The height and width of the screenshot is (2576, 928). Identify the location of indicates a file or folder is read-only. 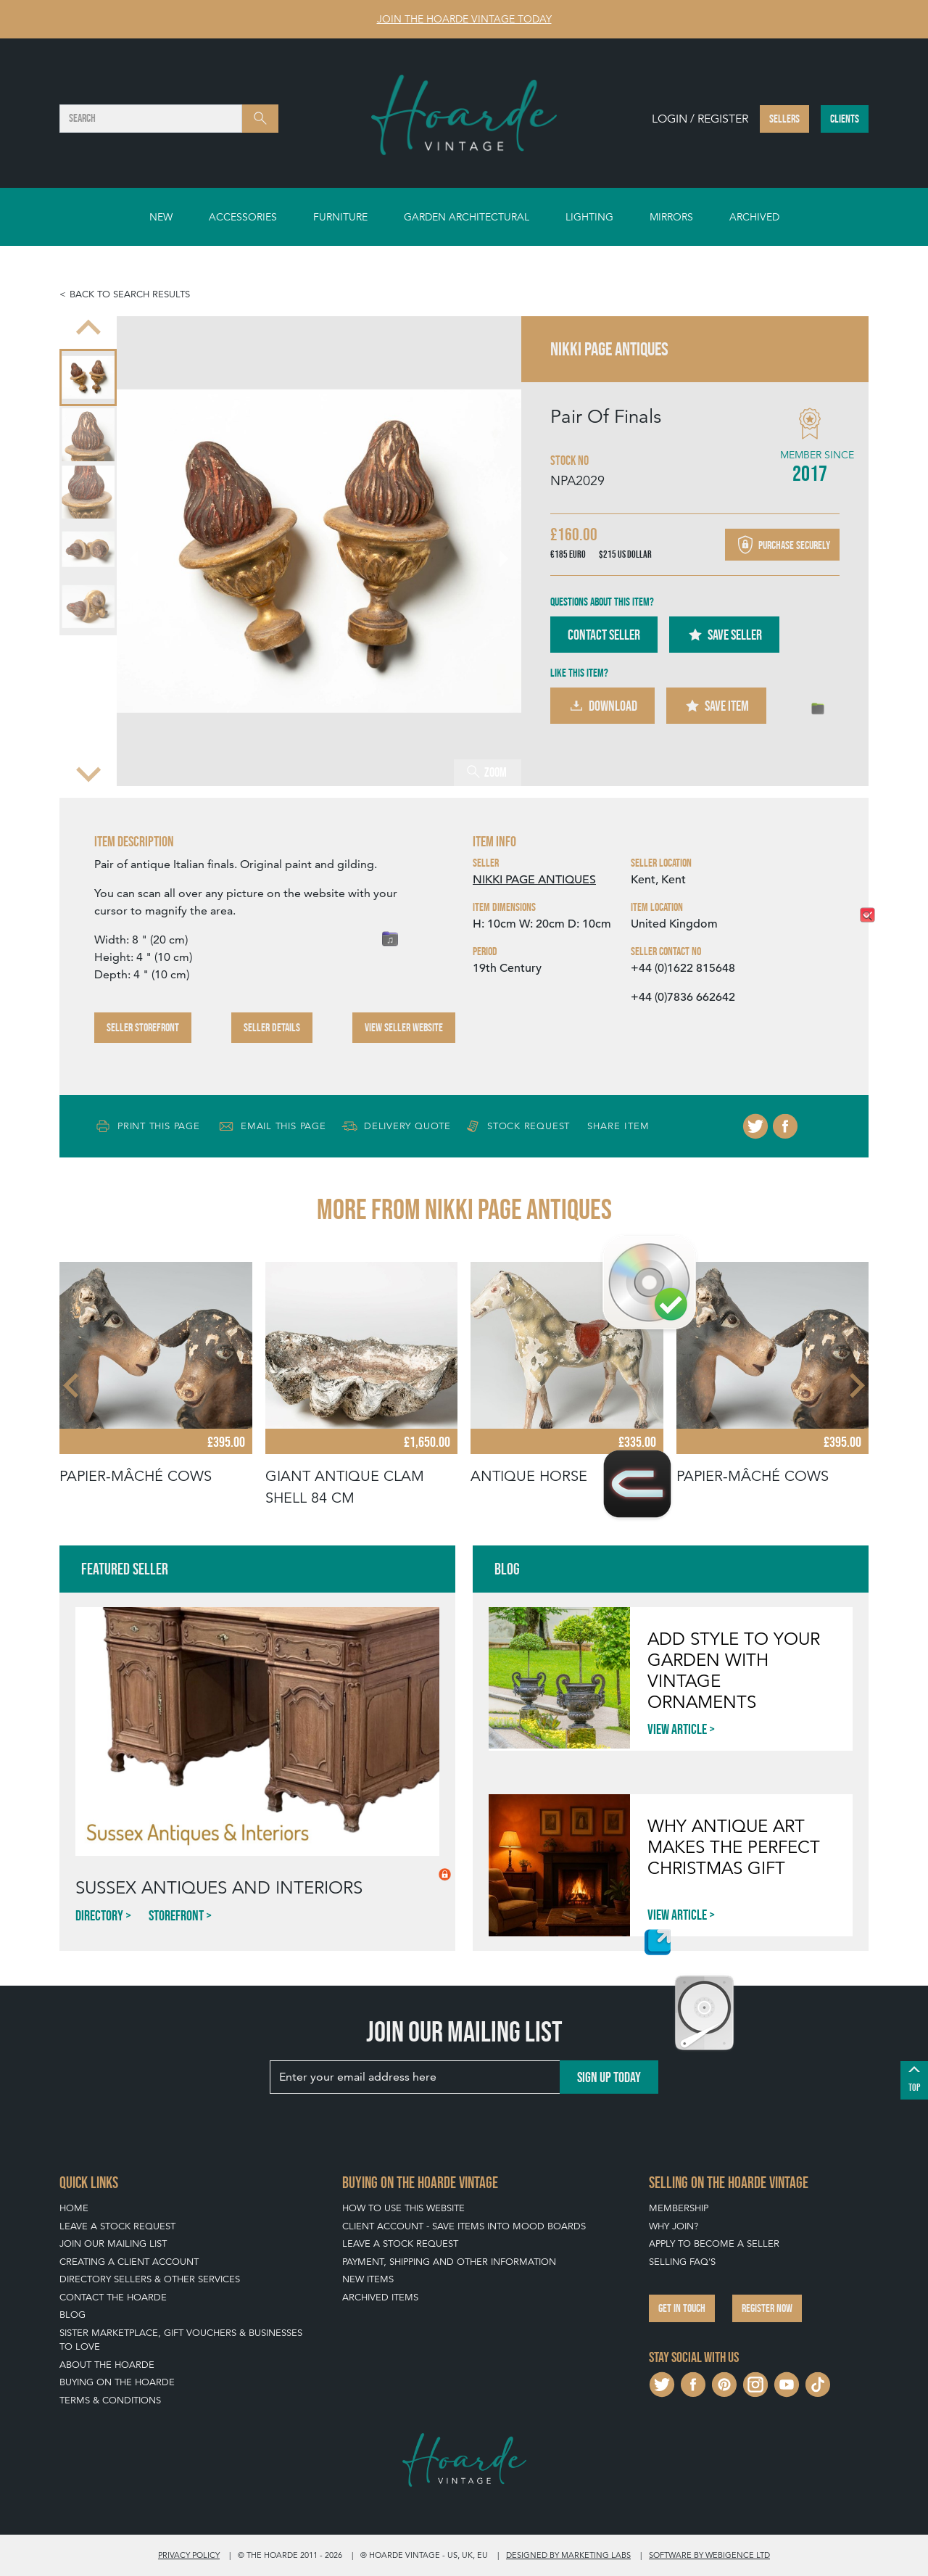
(444, 1874).